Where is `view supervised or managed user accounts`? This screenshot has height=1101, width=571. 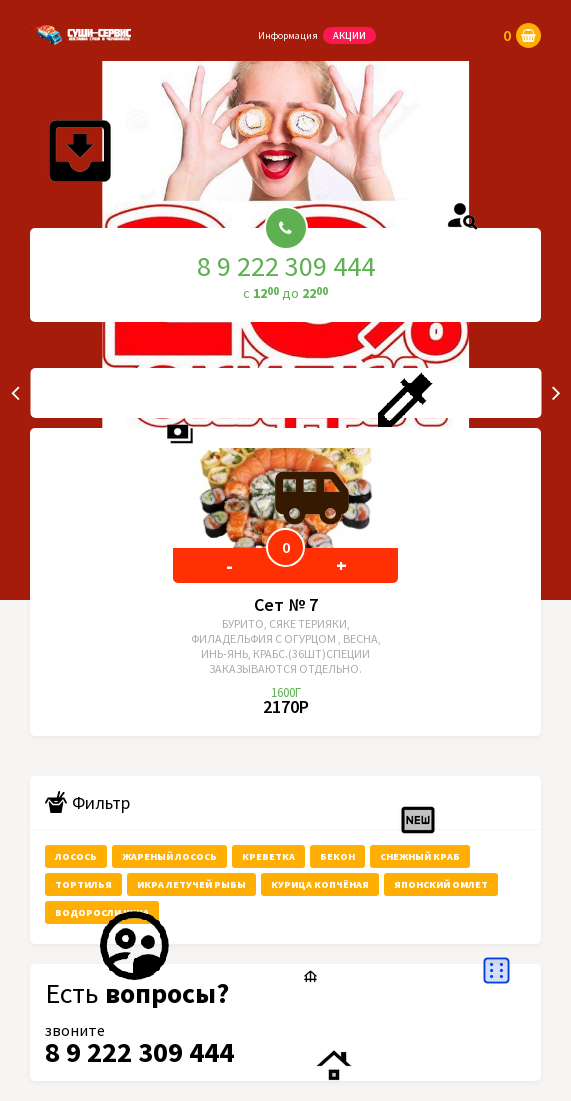
view supervised or managed user accounts is located at coordinates (134, 945).